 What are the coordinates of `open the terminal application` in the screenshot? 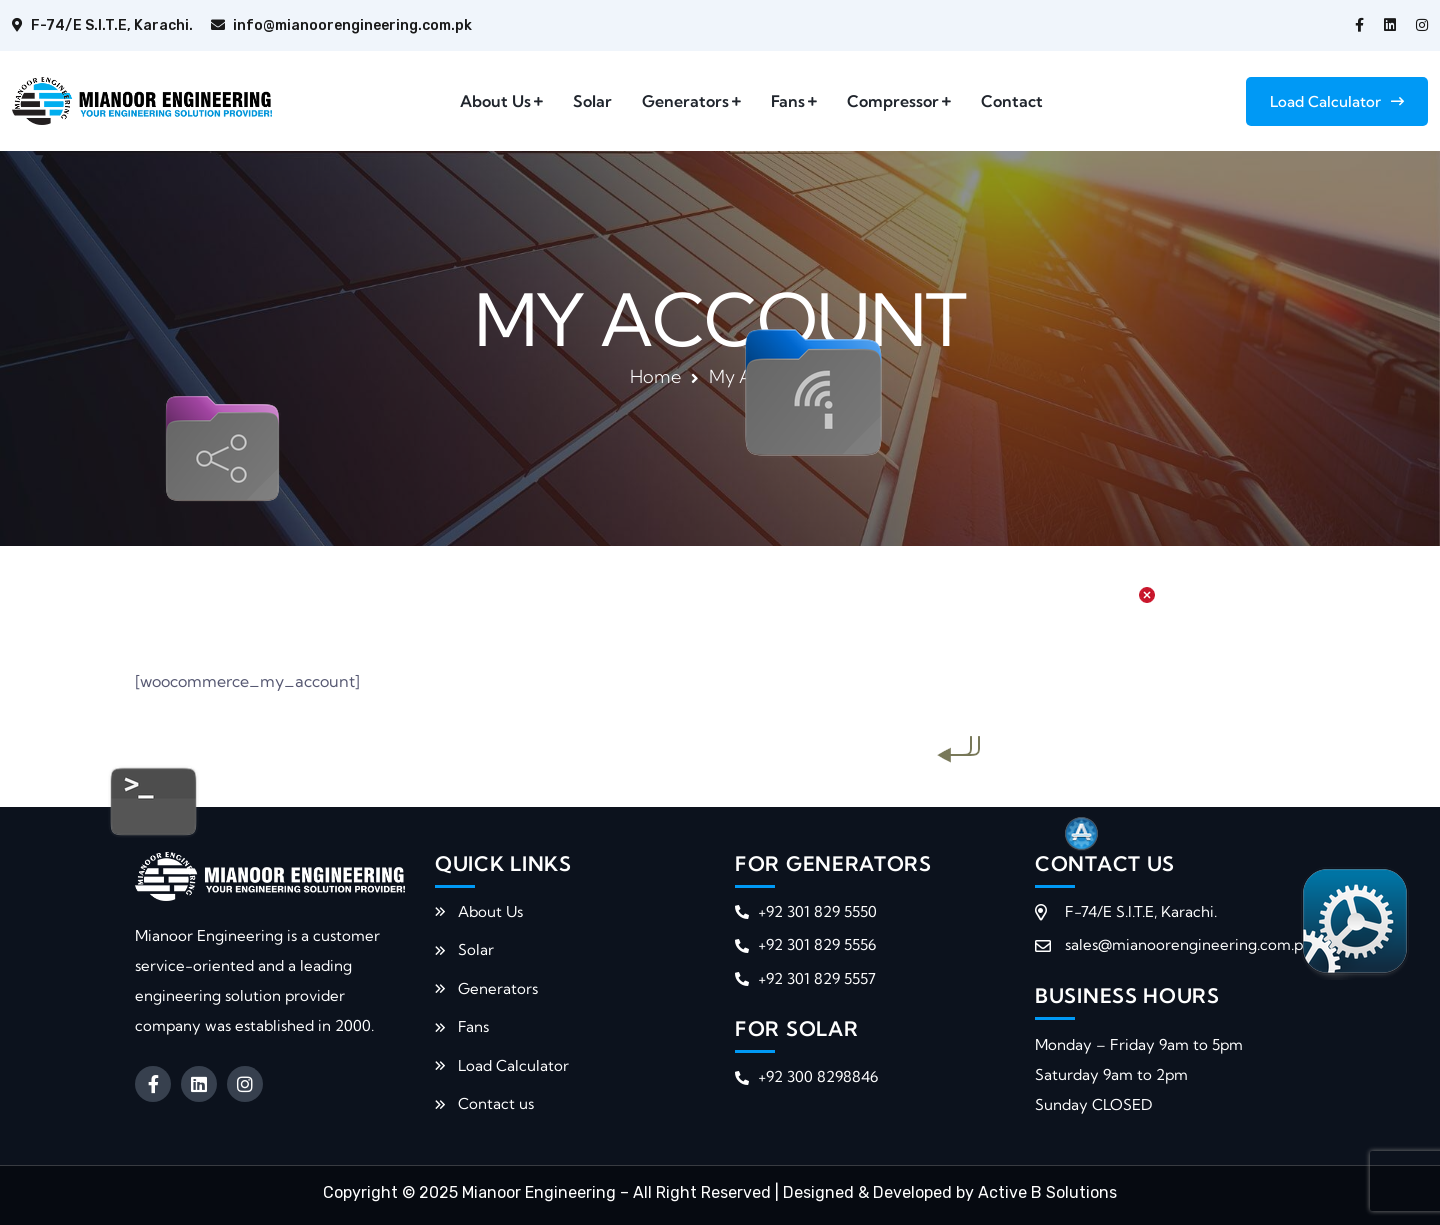 It's located at (153, 801).